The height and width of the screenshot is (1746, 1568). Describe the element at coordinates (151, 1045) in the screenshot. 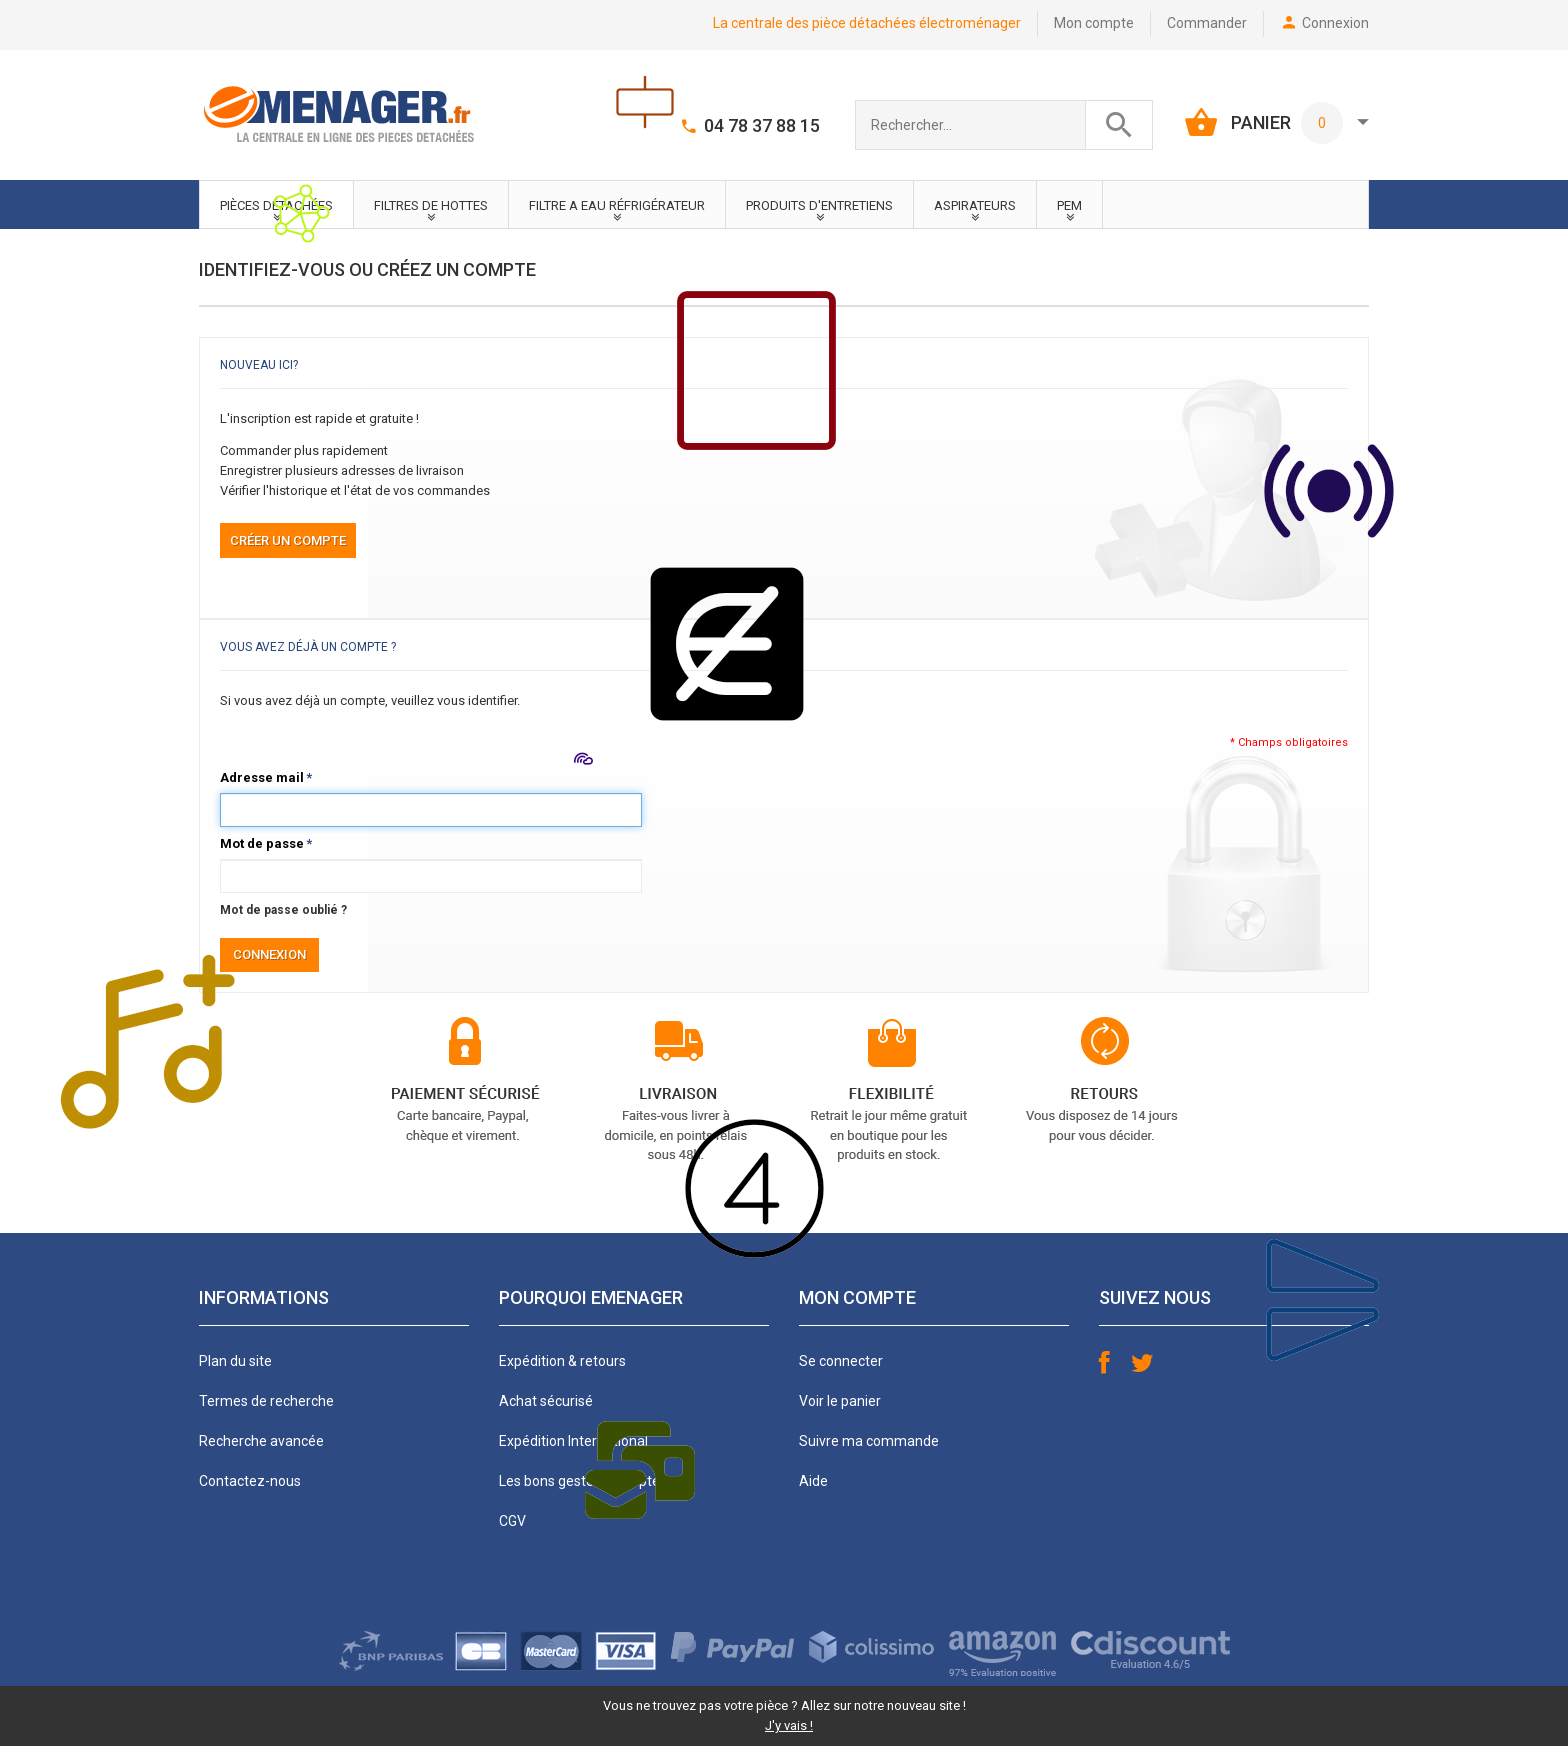

I see `add a new song to your library` at that location.